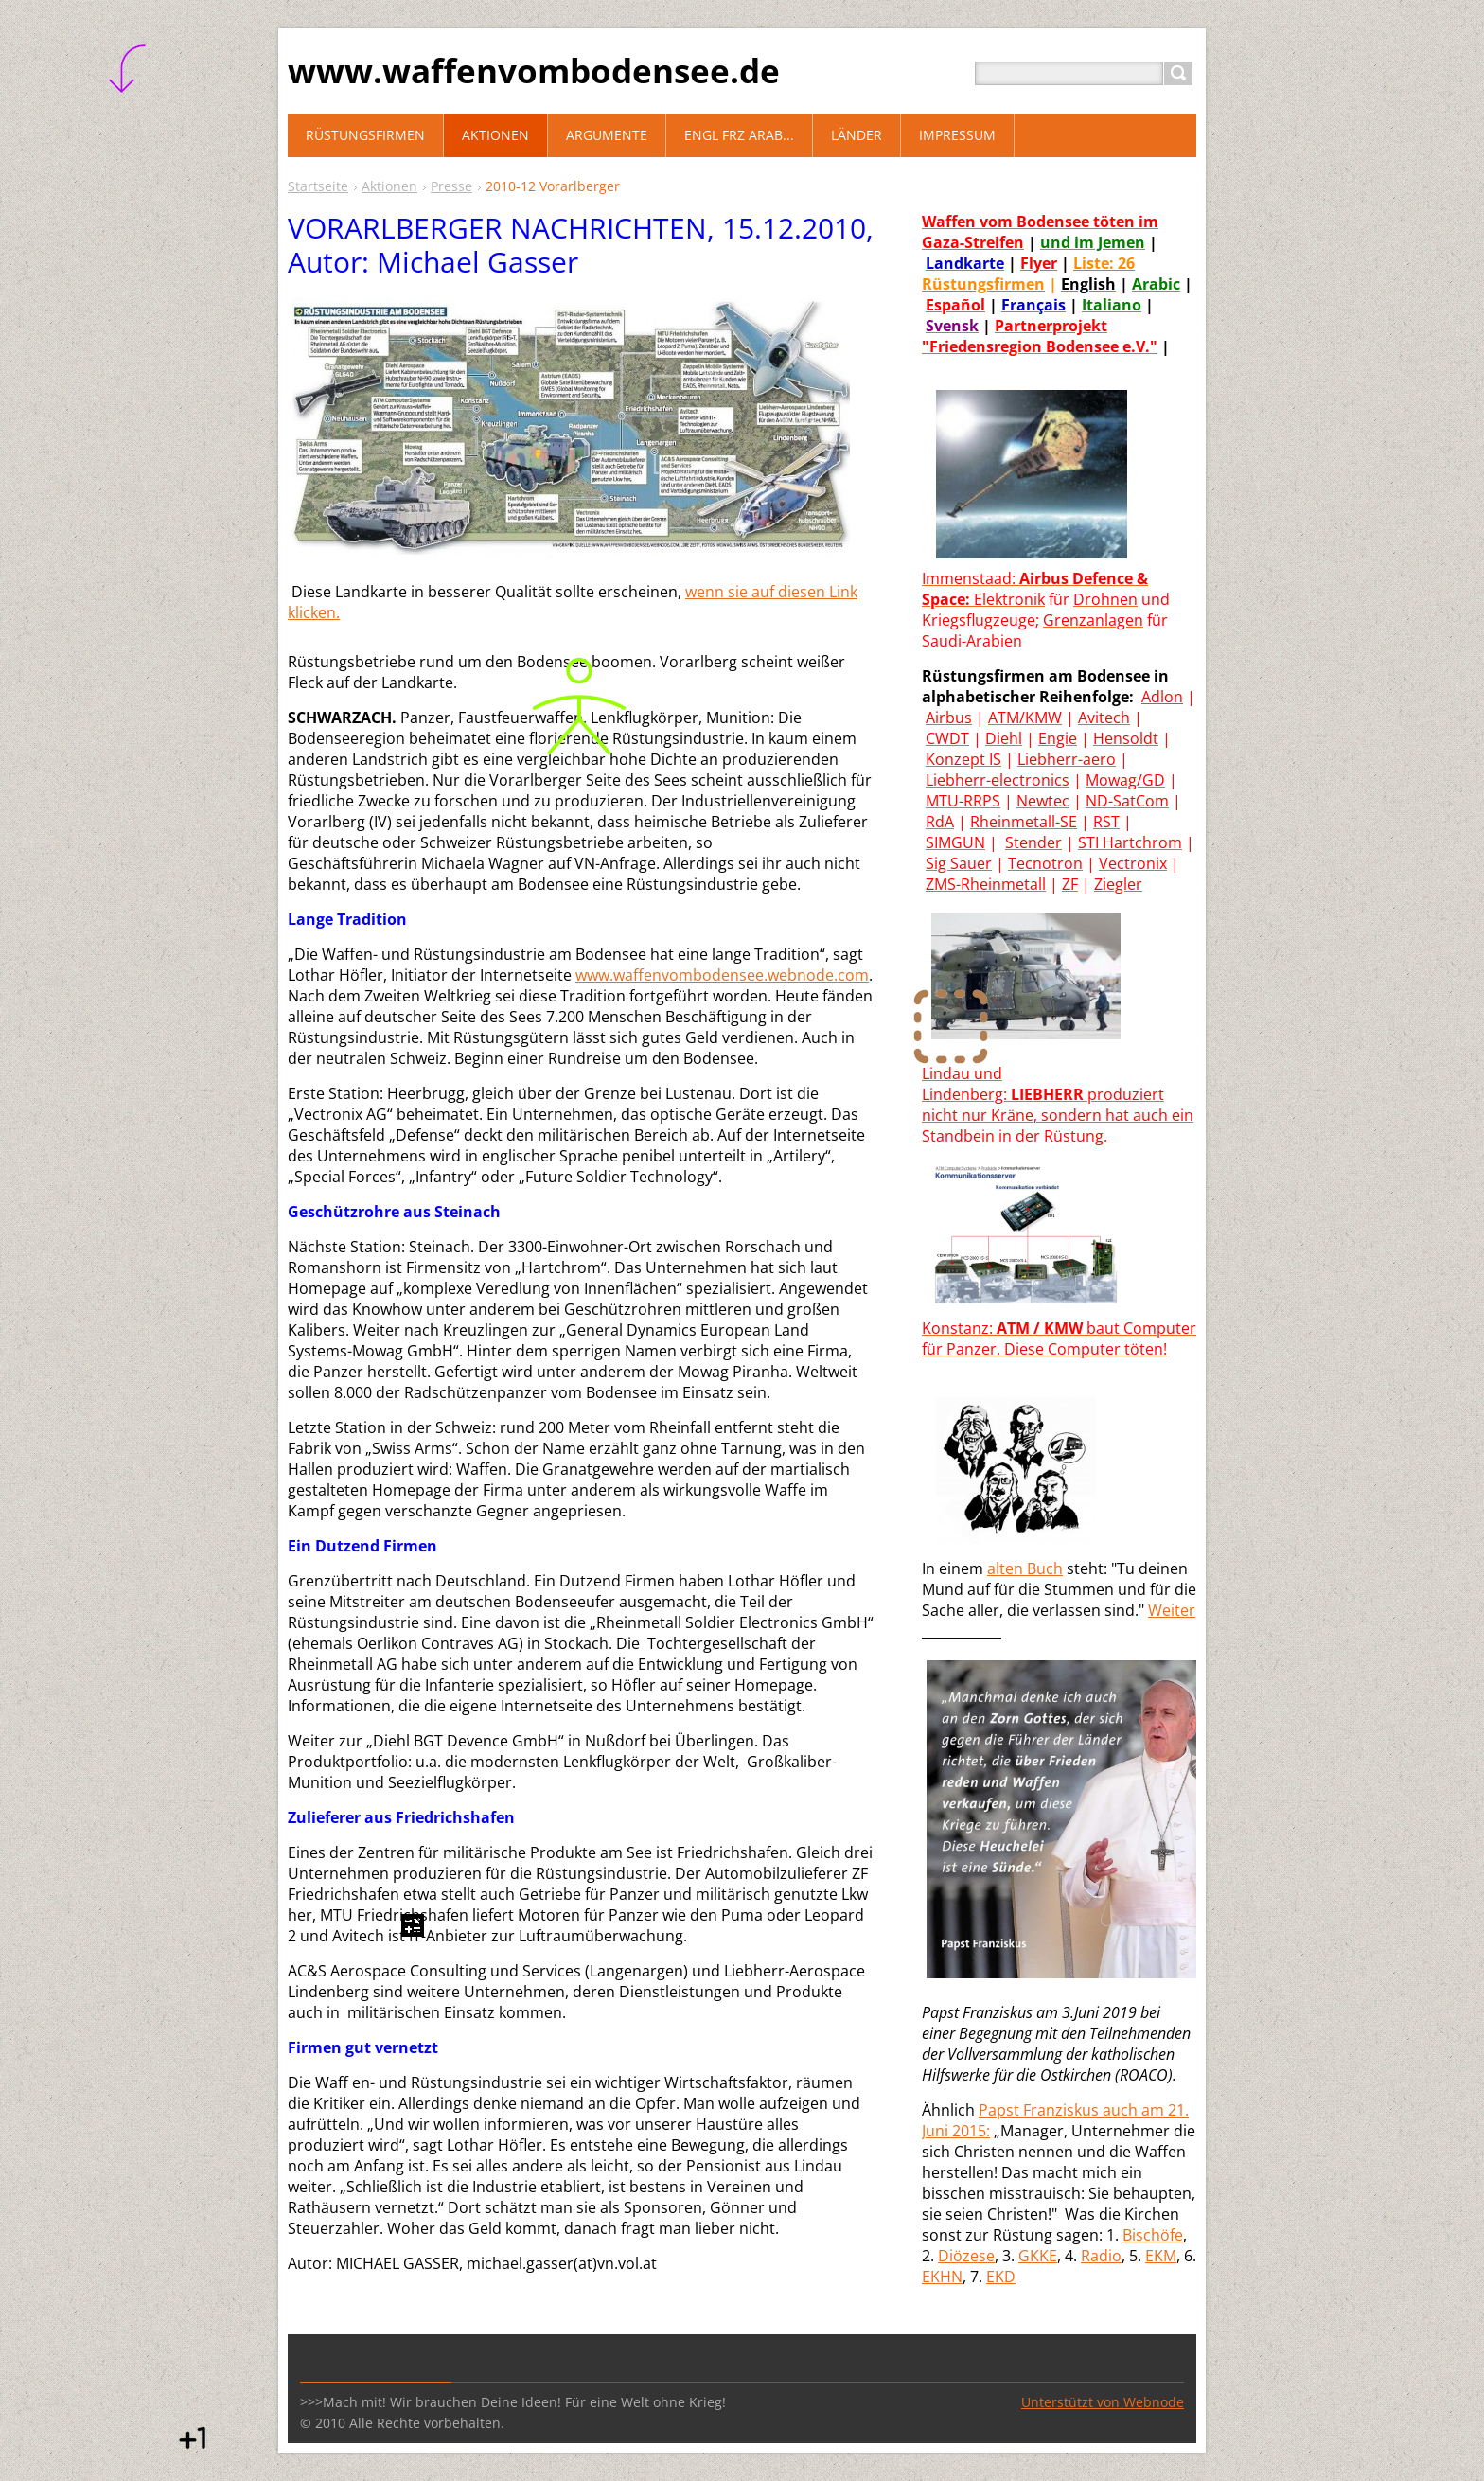  What do you see at coordinates (579, 708) in the screenshot?
I see `view user profile` at bounding box center [579, 708].